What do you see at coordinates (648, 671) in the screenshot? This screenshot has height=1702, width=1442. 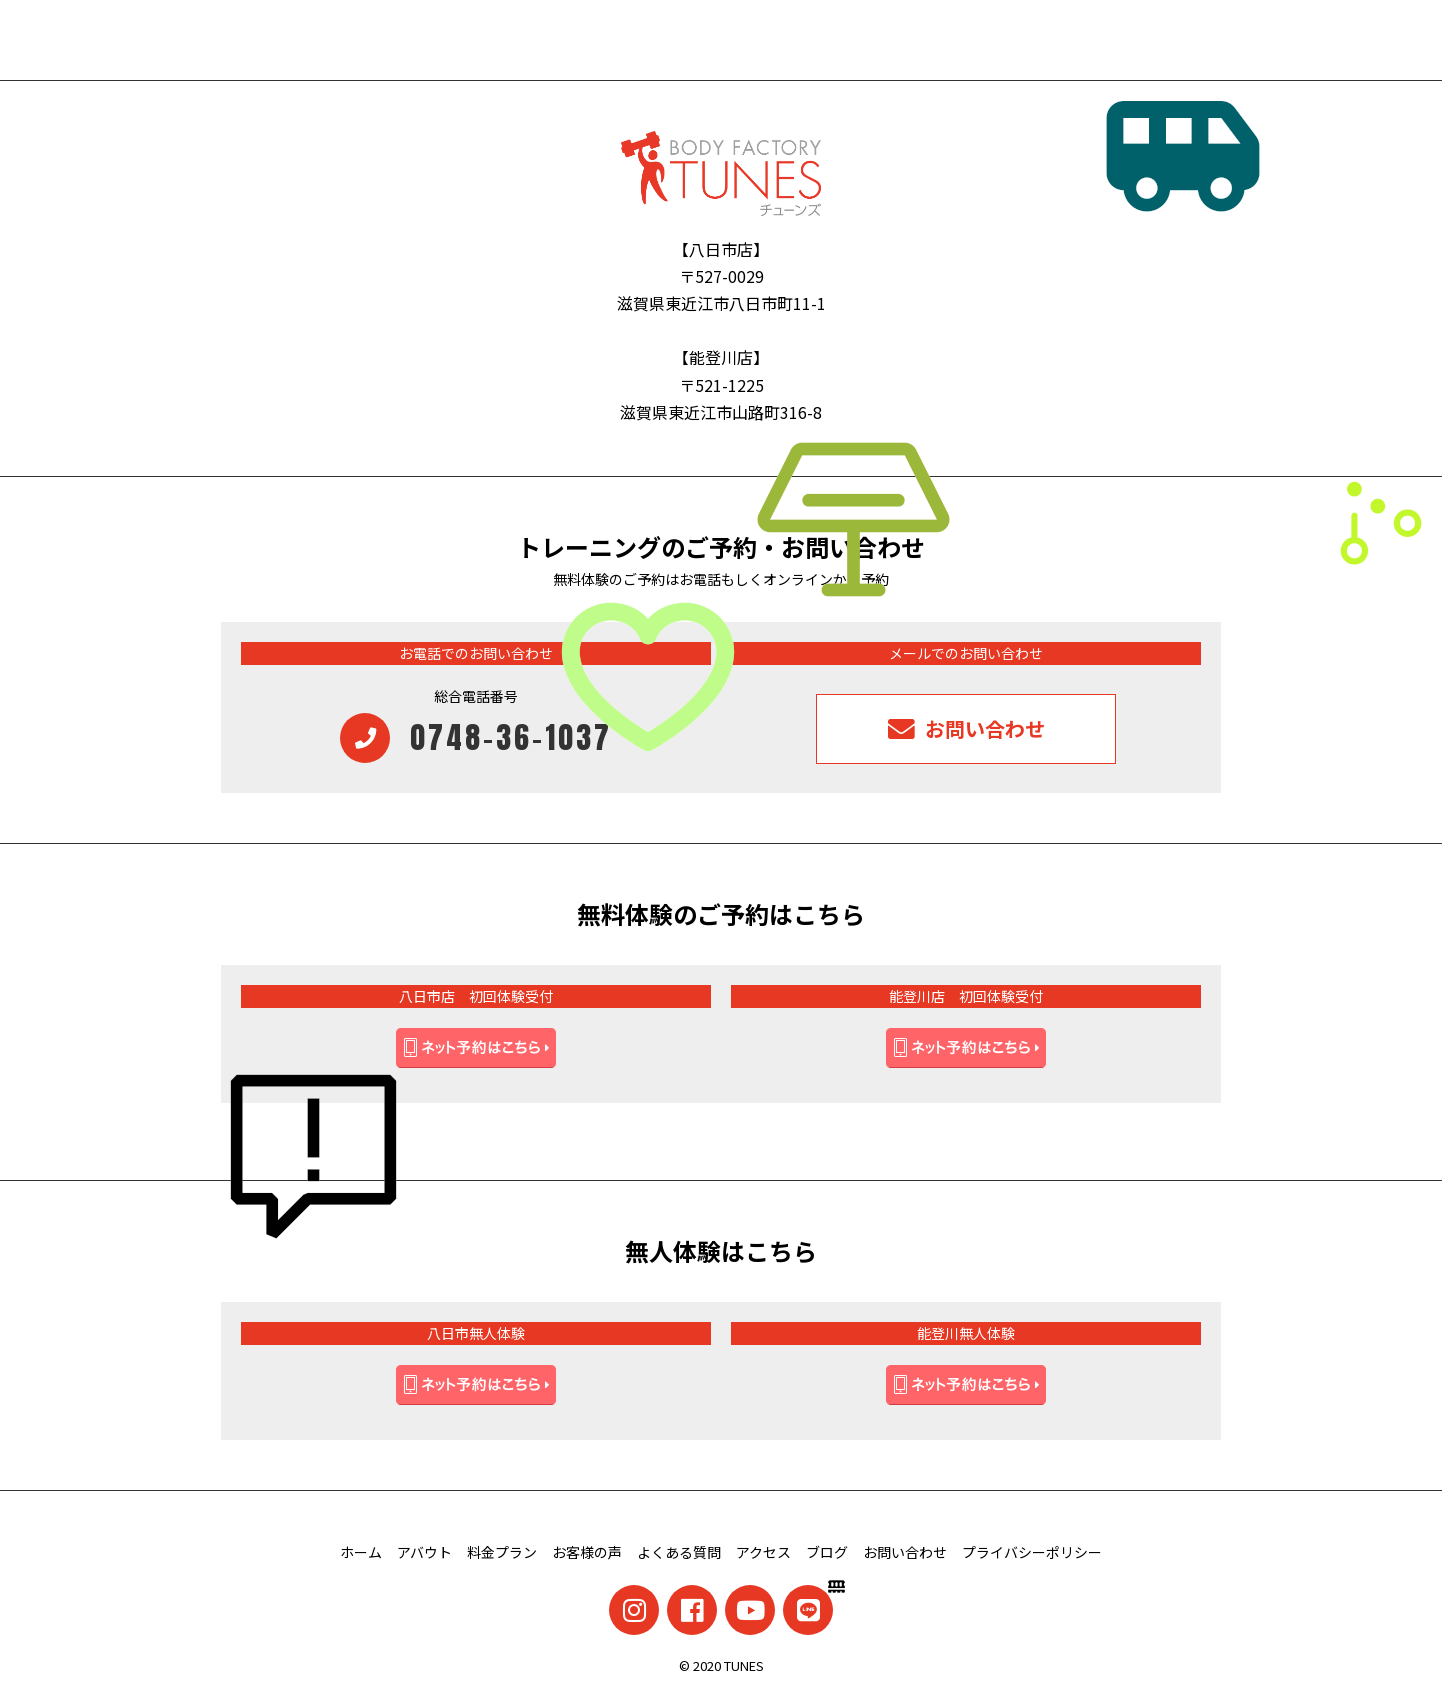 I see `add to favorites` at bounding box center [648, 671].